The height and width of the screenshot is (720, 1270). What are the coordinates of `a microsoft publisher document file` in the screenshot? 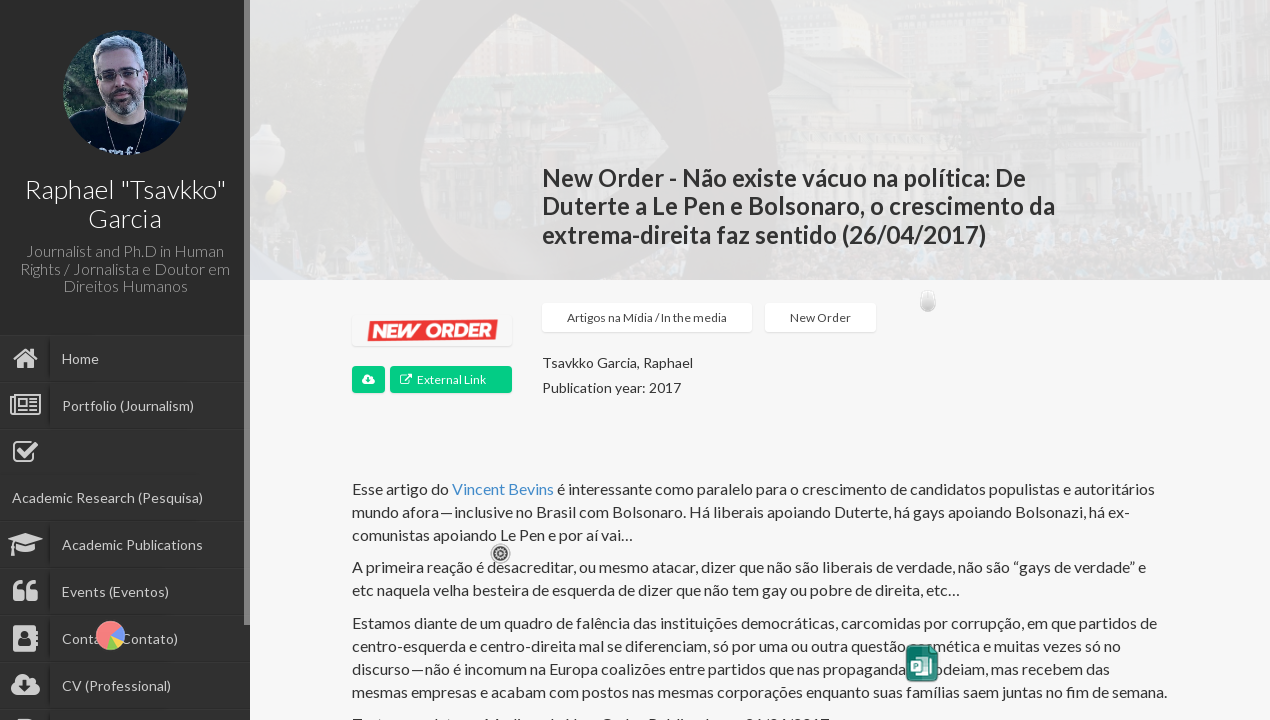 It's located at (922, 663).